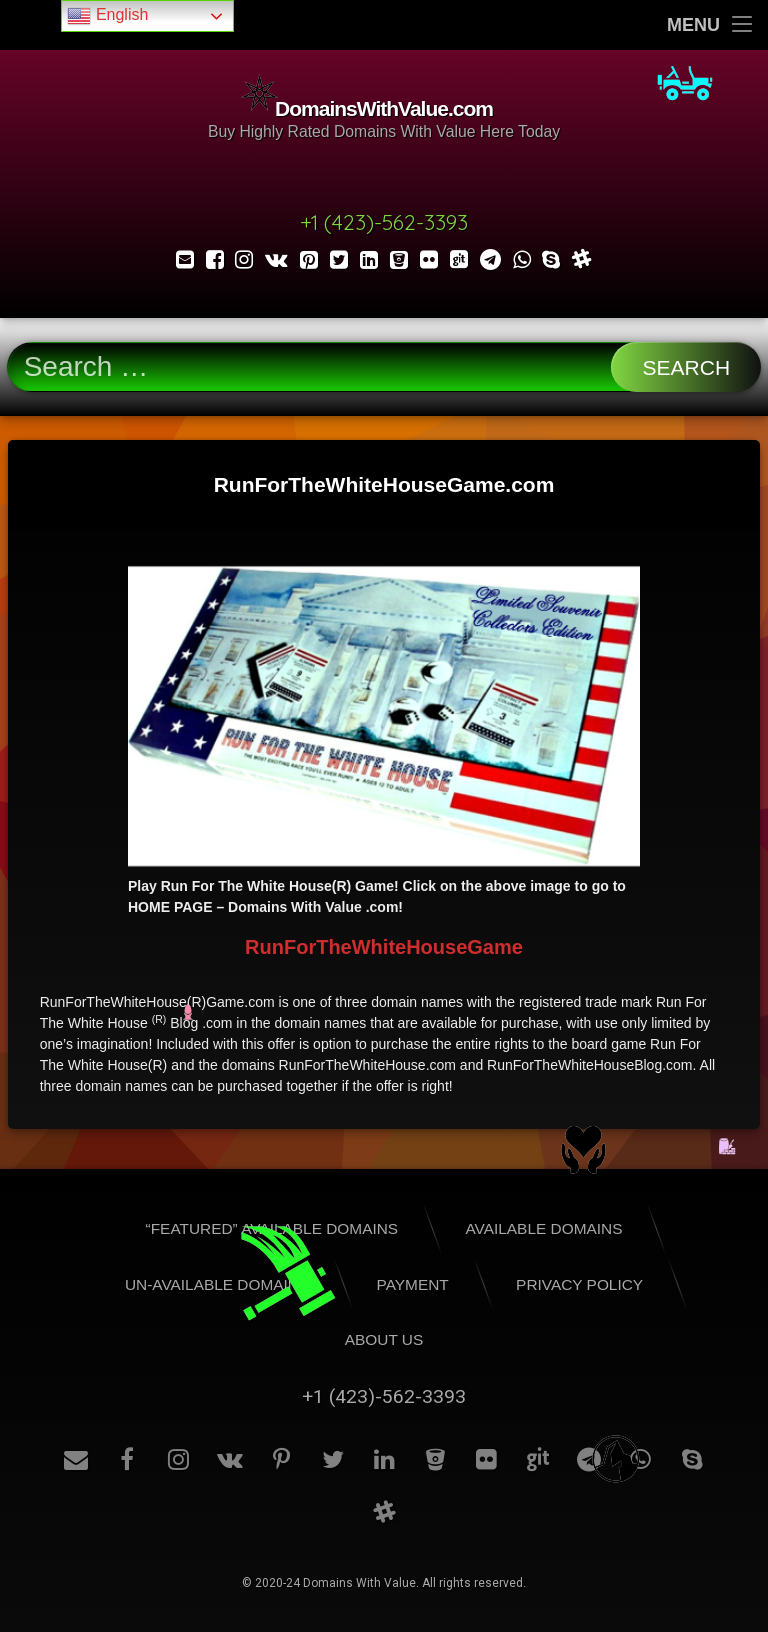  What do you see at coordinates (685, 83) in the screenshot?
I see `select off-road vehicle type` at bounding box center [685, 83].